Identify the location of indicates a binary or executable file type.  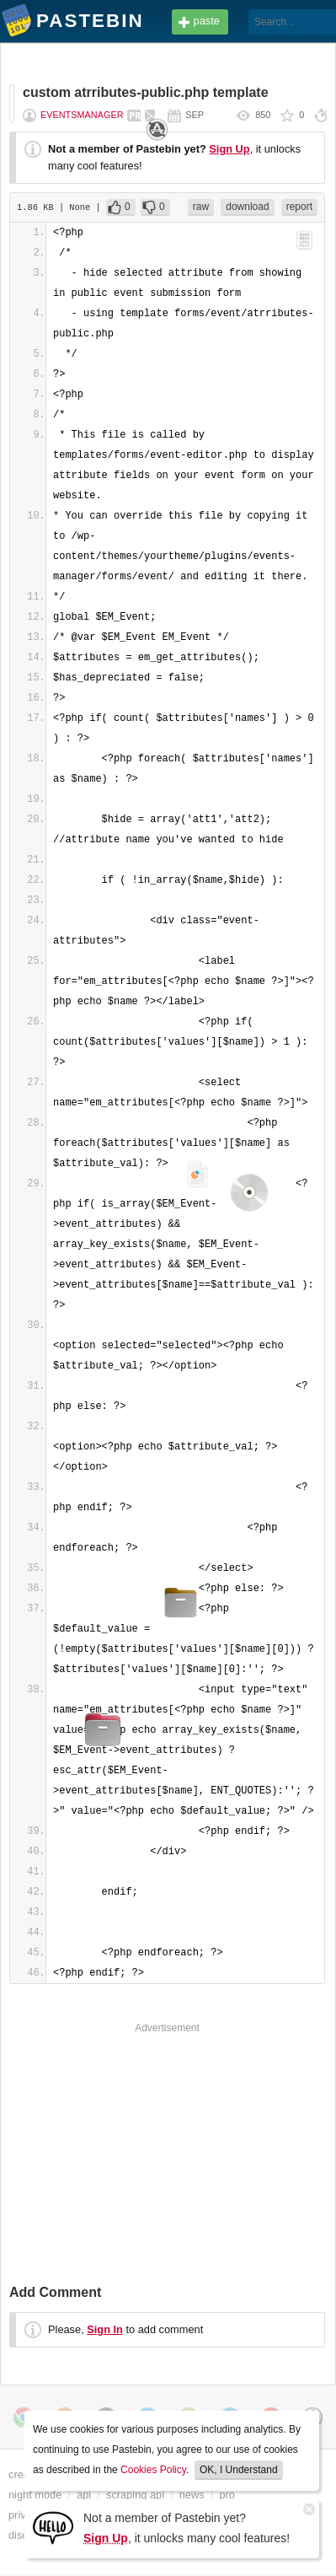
(304, 239).